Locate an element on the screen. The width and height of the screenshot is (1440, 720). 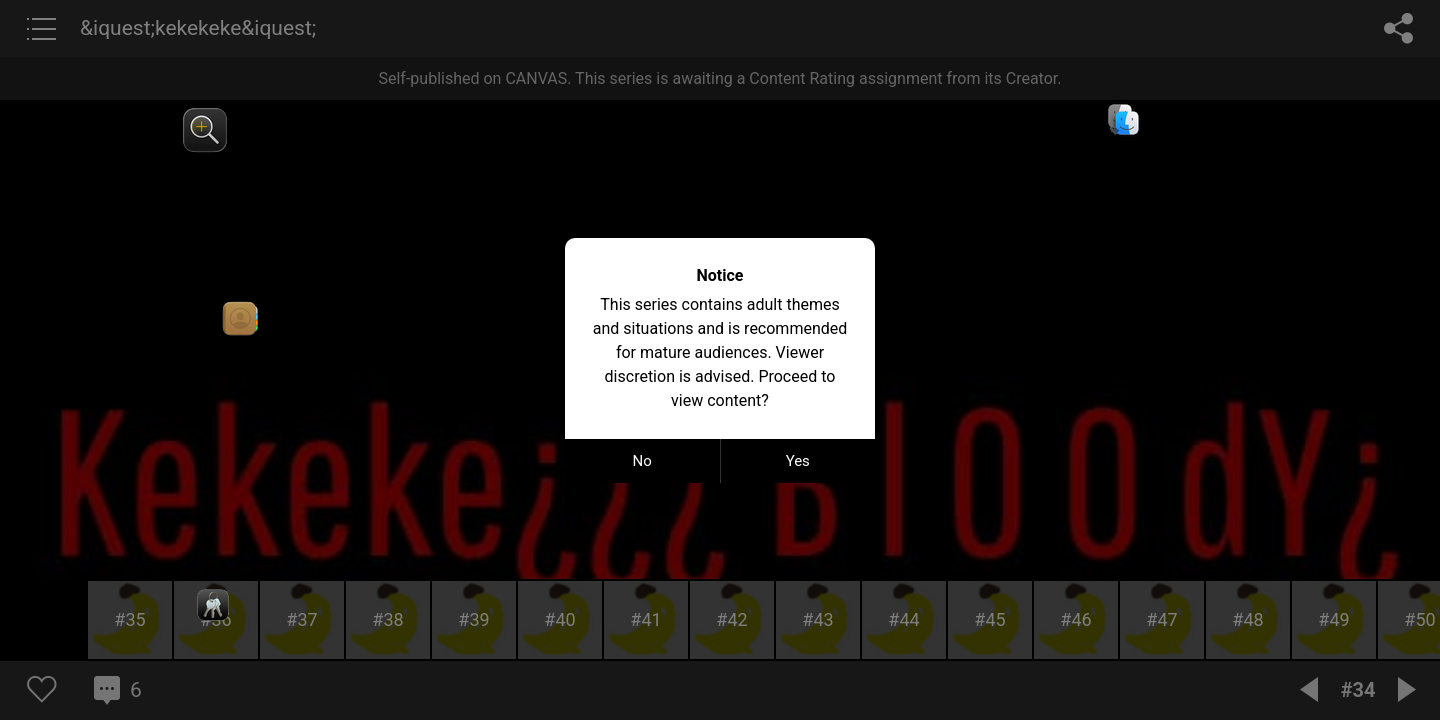
launch migration assistant to transfer data from another mac is located at coordinates (1123, 119).